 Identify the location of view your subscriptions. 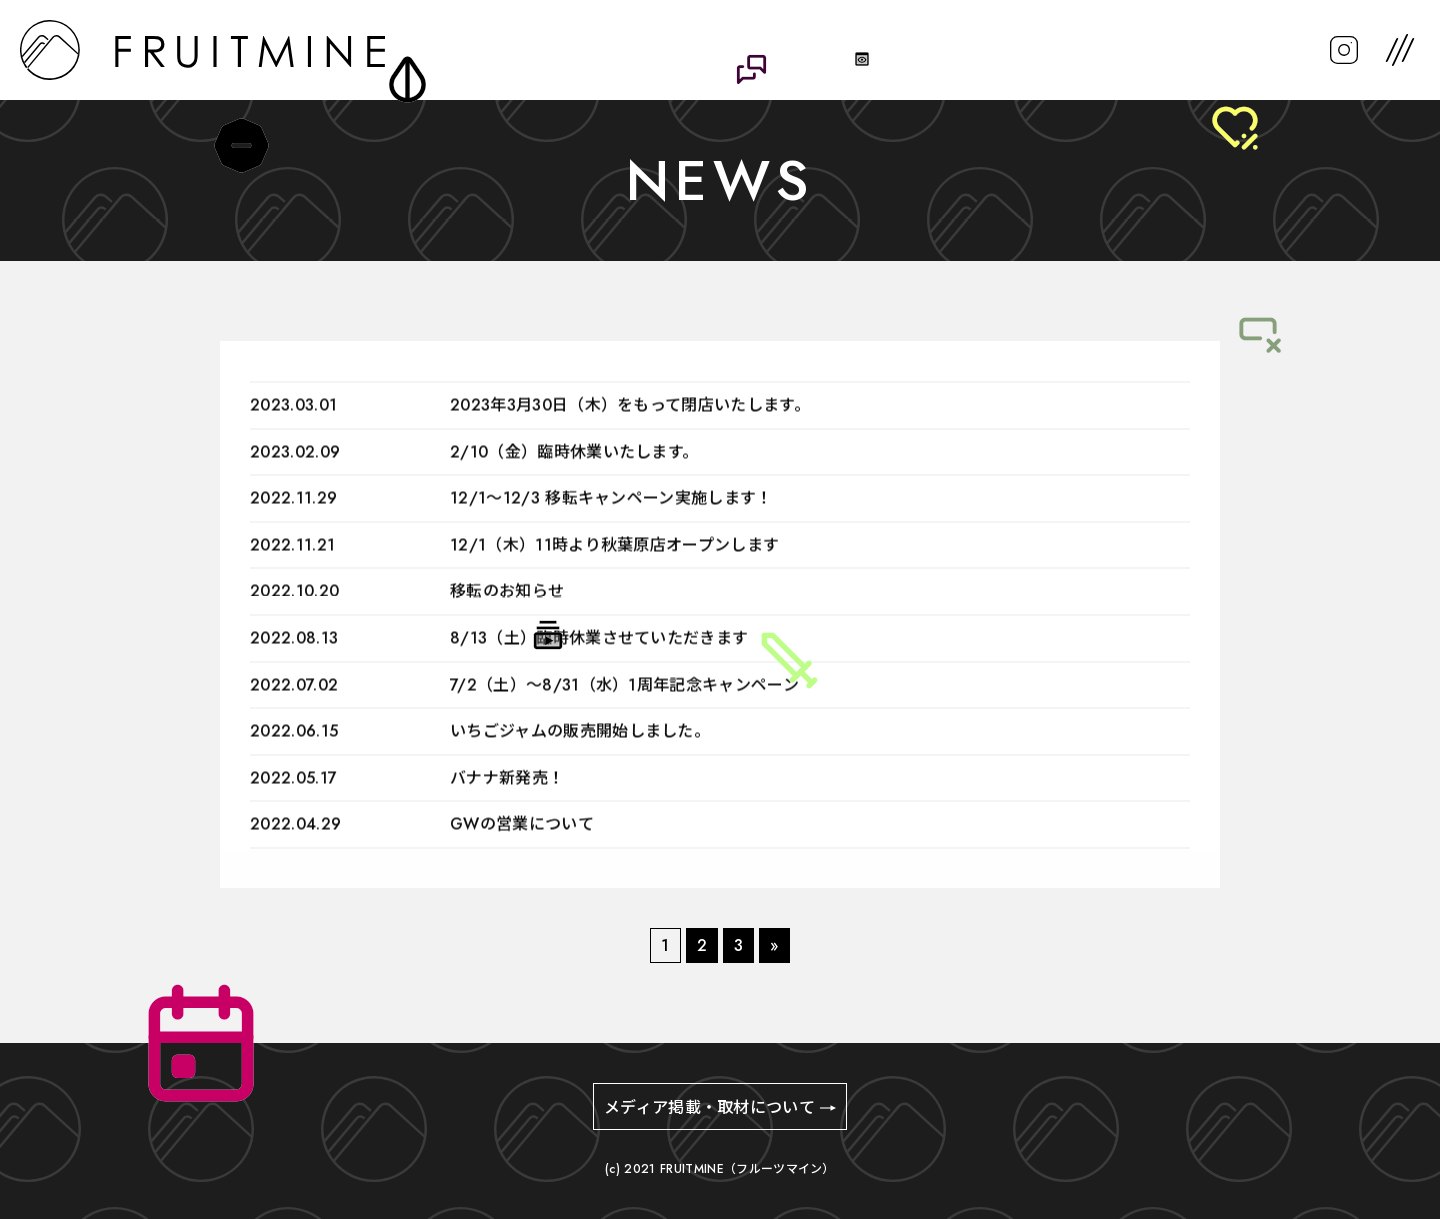
(548, 635).